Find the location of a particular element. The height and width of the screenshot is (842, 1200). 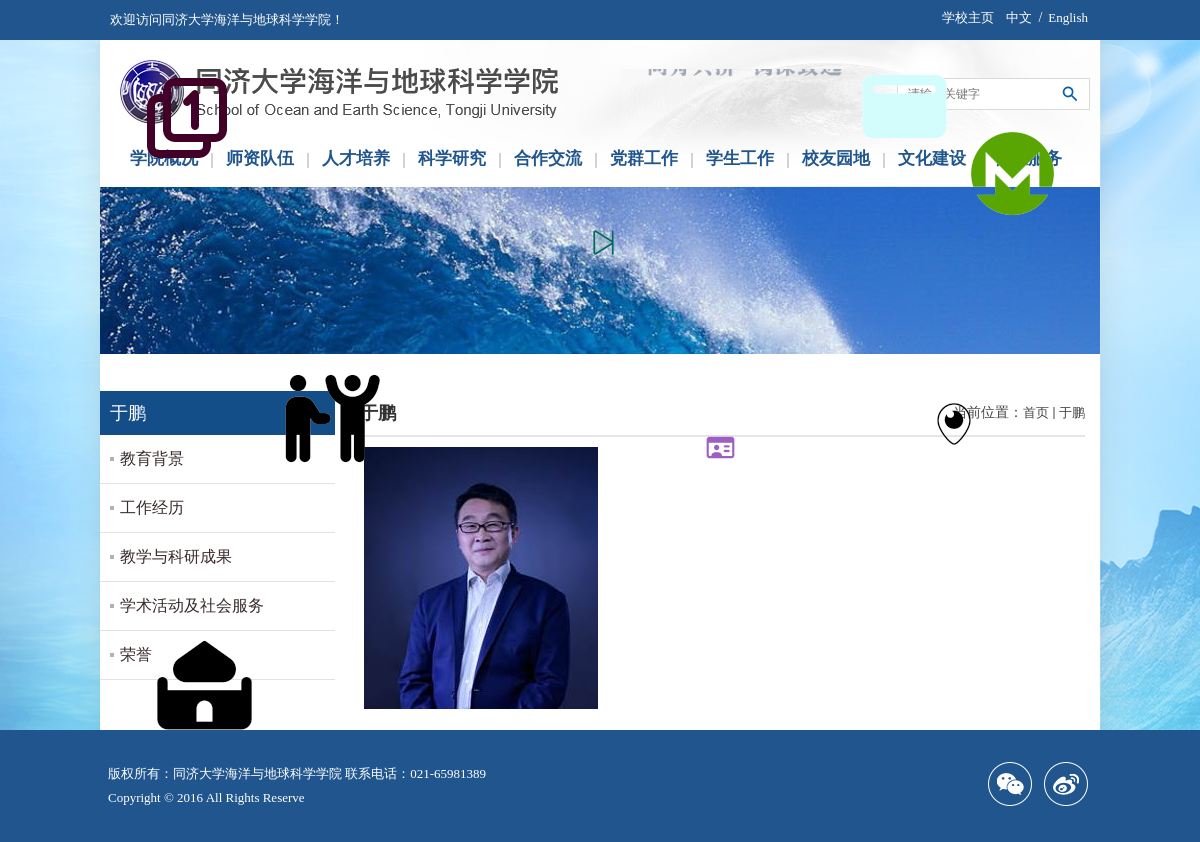

skip to the next track is located at coordinates (603, 242).